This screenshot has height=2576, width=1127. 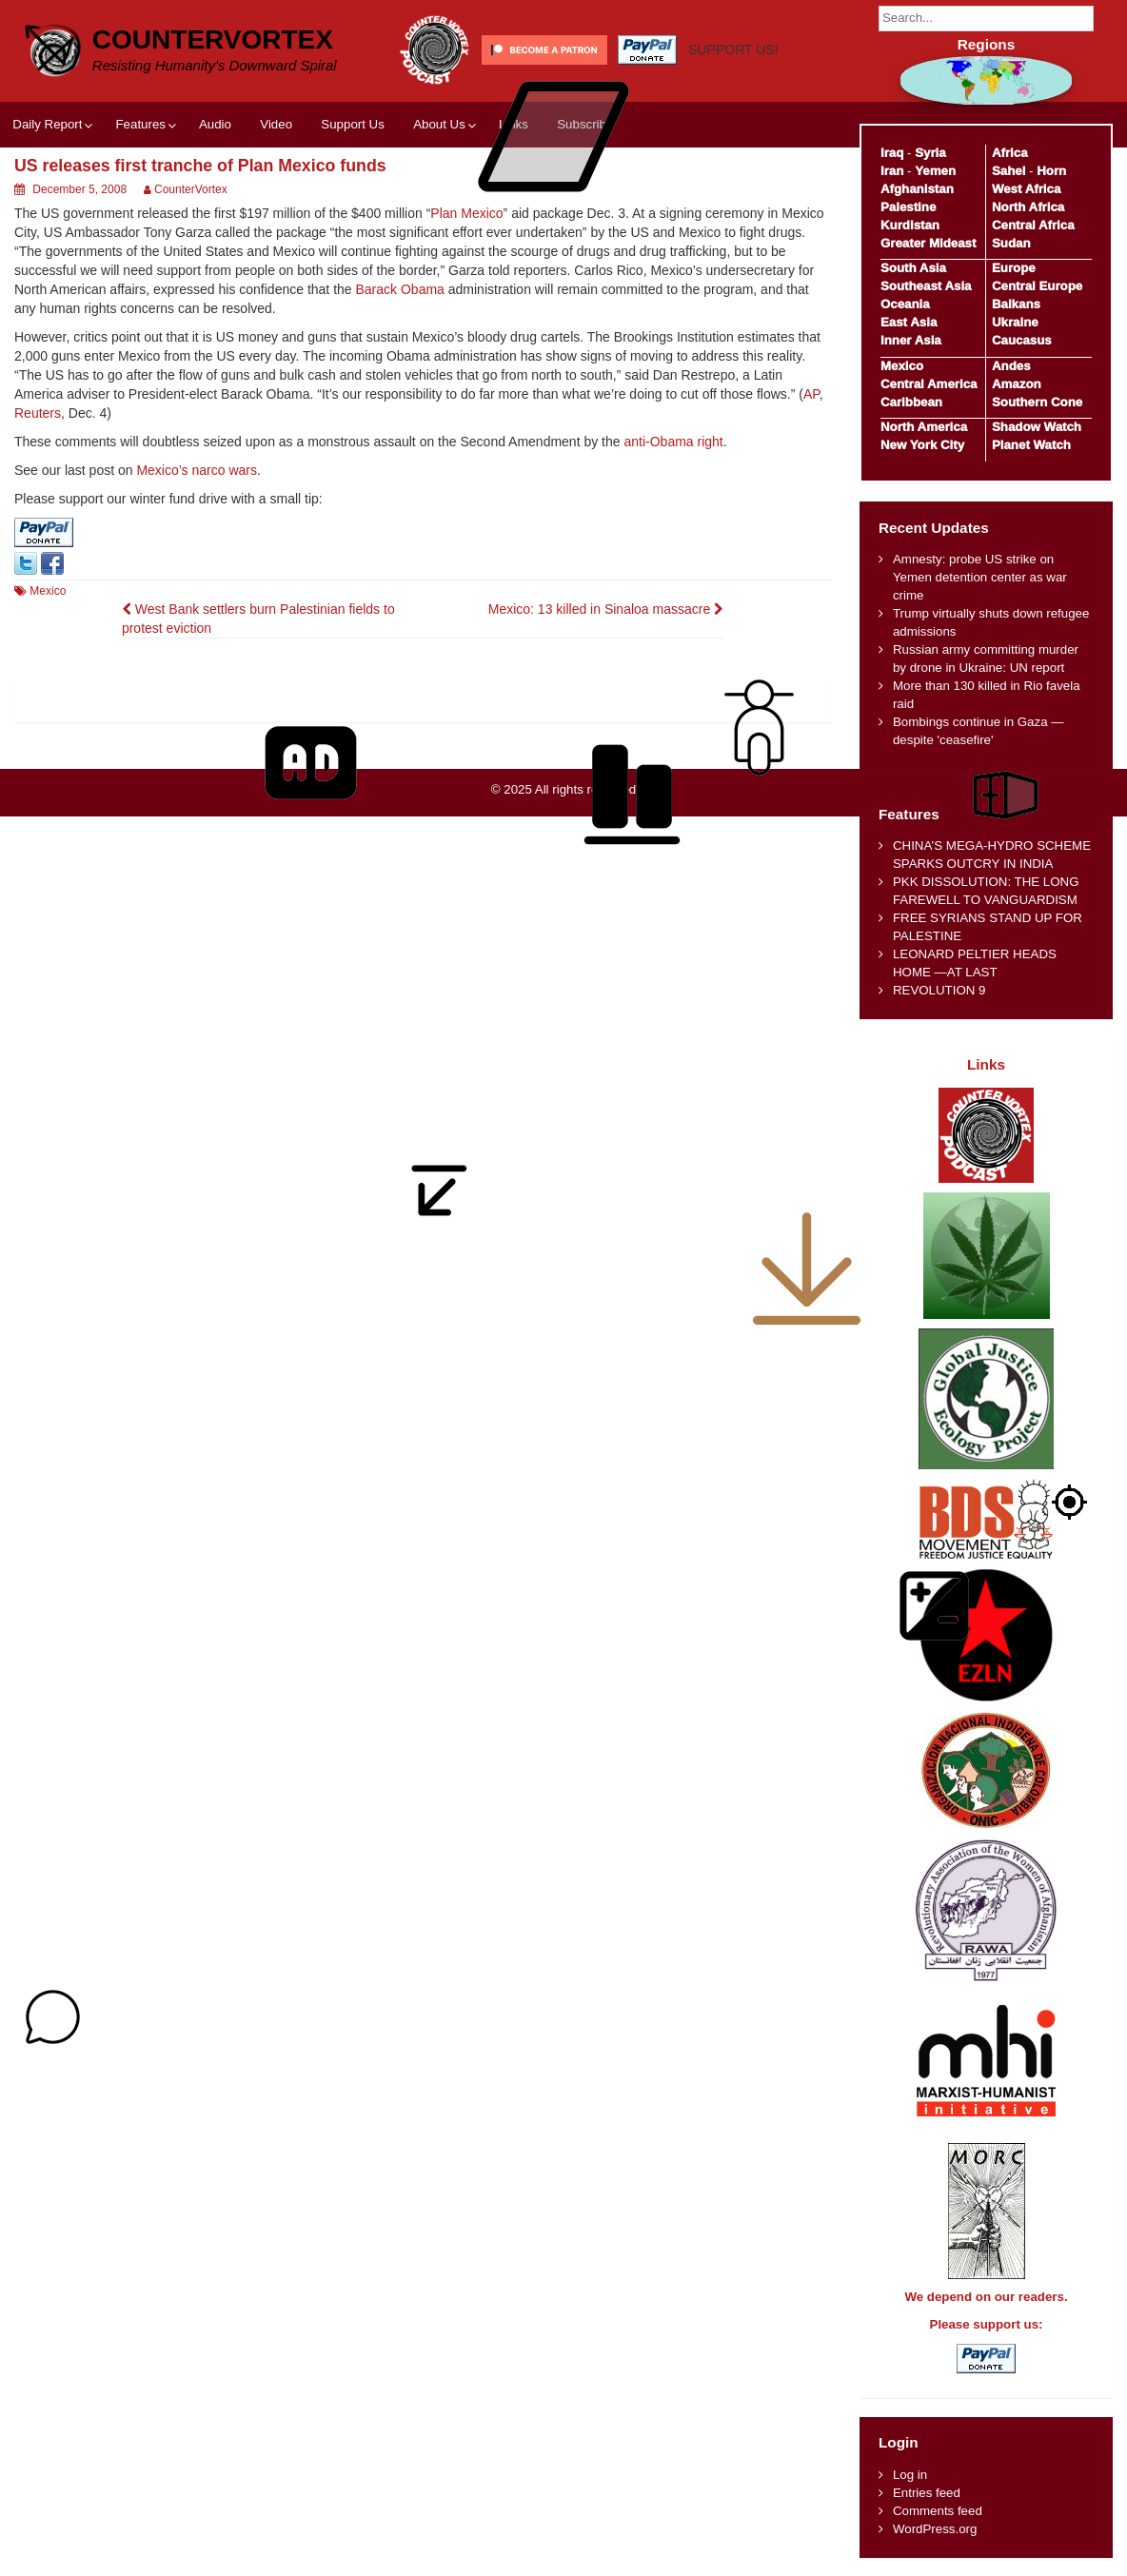 What do you see at coordinates (52, 2016) in the screenshot?
I see `open a chat or messaging feature` at bounding box center [52, 2016].